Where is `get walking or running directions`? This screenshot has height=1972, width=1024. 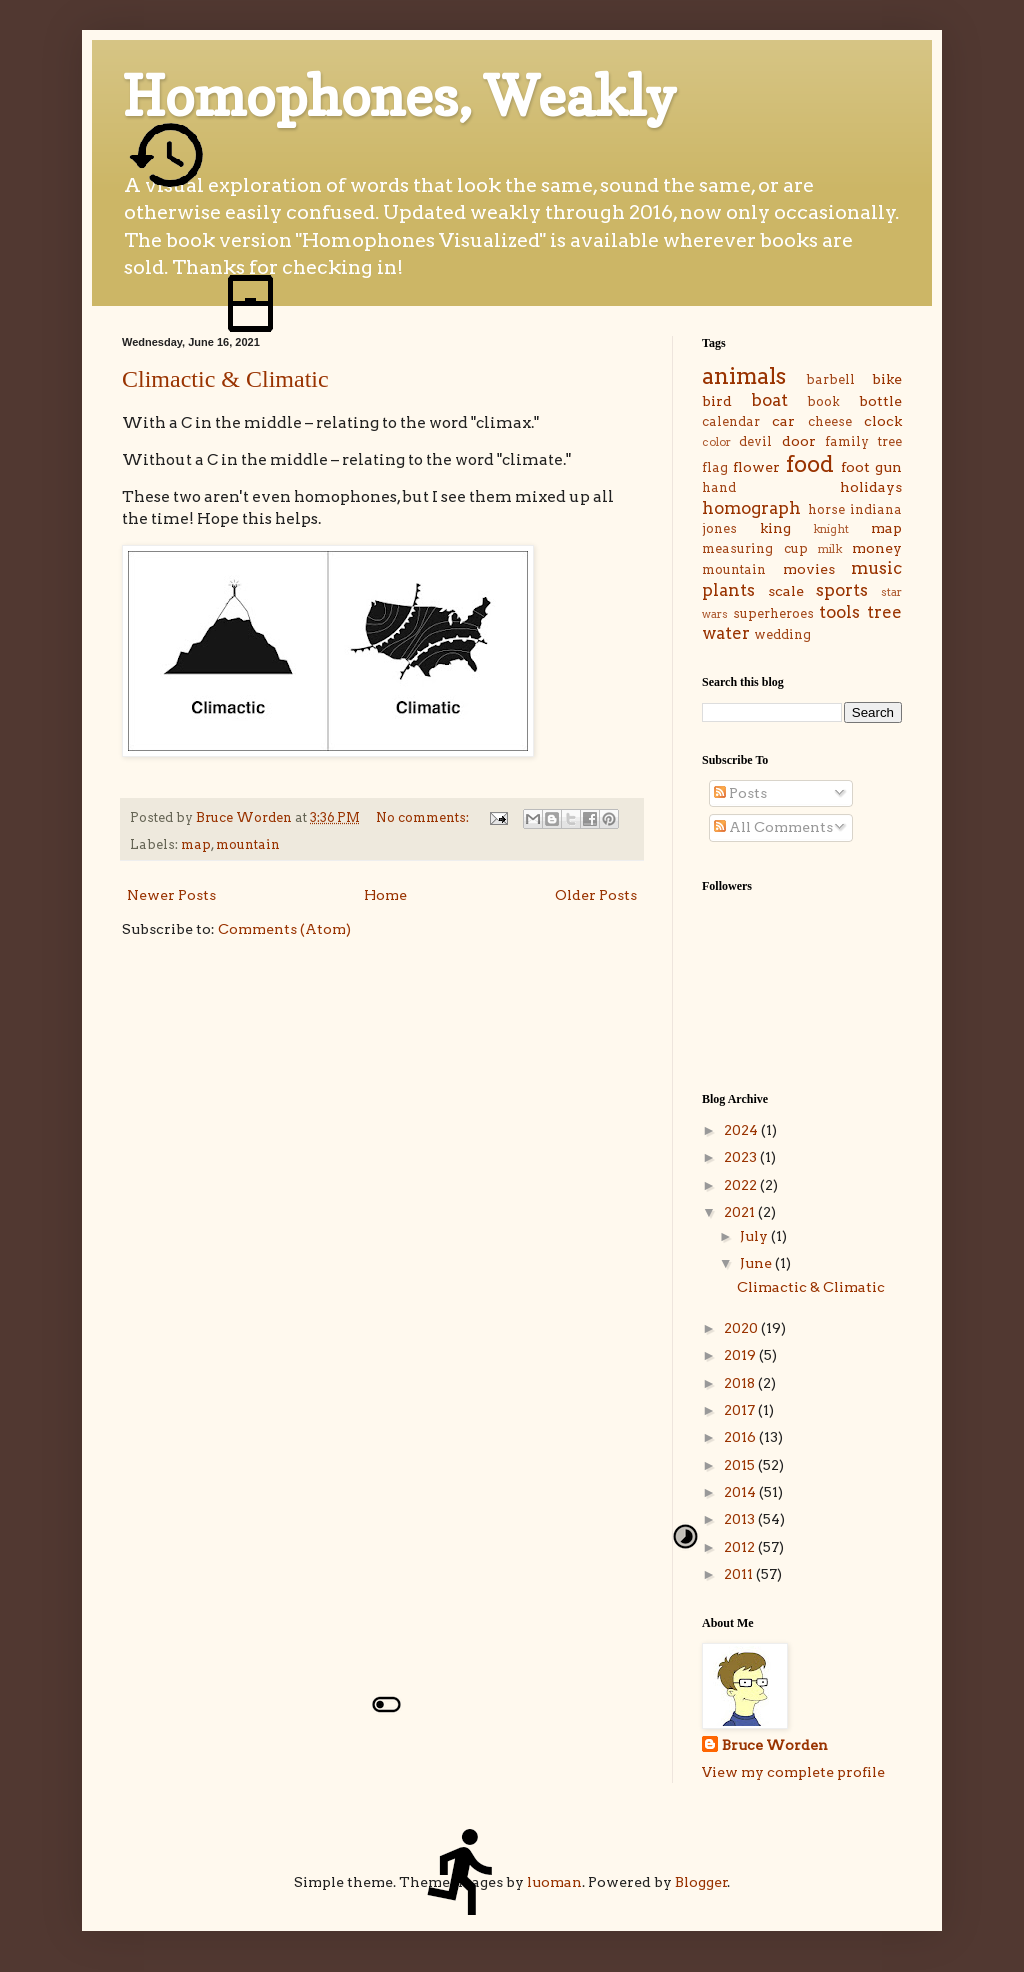
get walking or running directions is located at coordinates (464, 1871).